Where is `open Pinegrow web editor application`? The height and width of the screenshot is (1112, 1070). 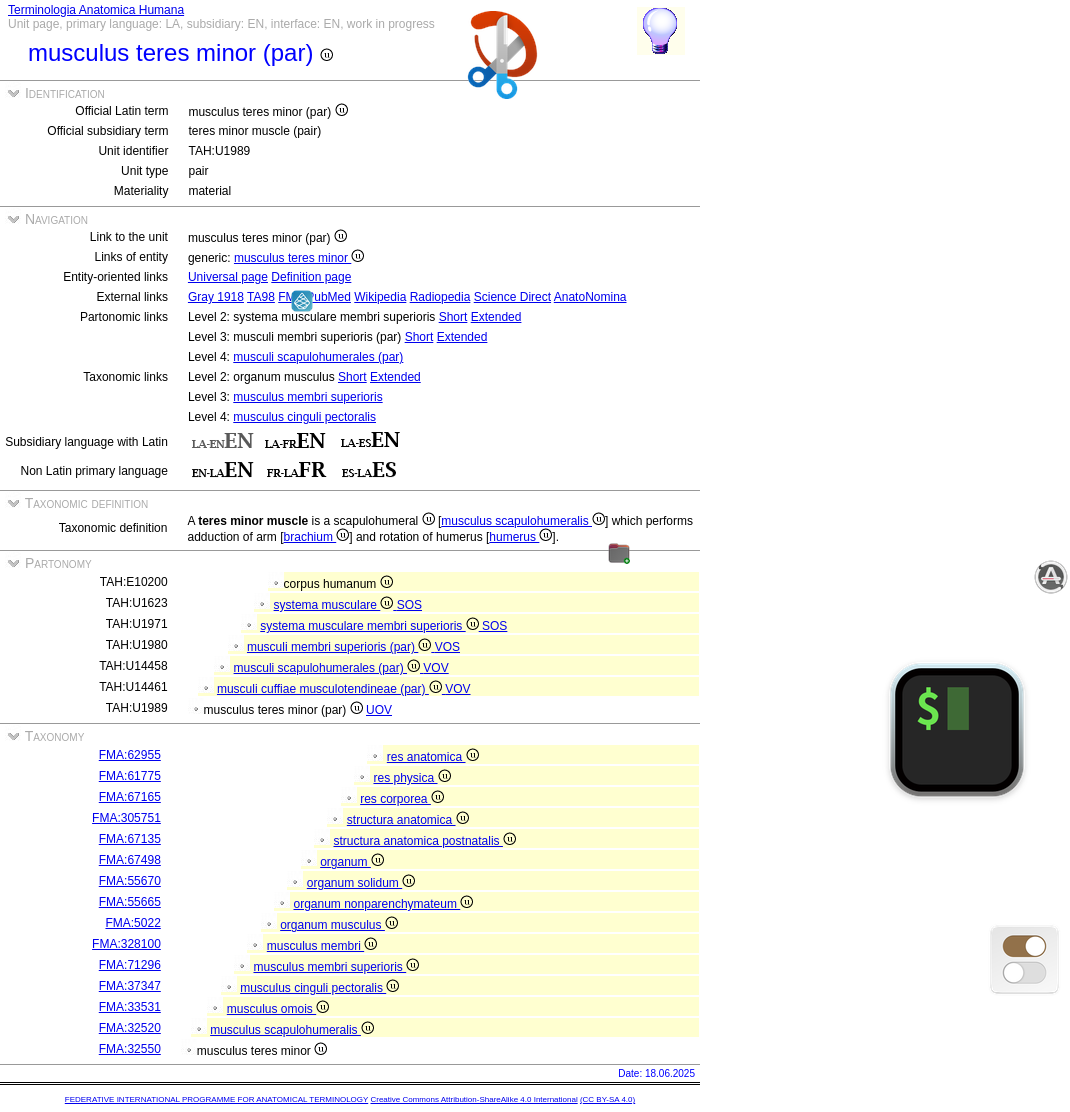 open Pinegrow web editor application is located at coordinates (302, 301).